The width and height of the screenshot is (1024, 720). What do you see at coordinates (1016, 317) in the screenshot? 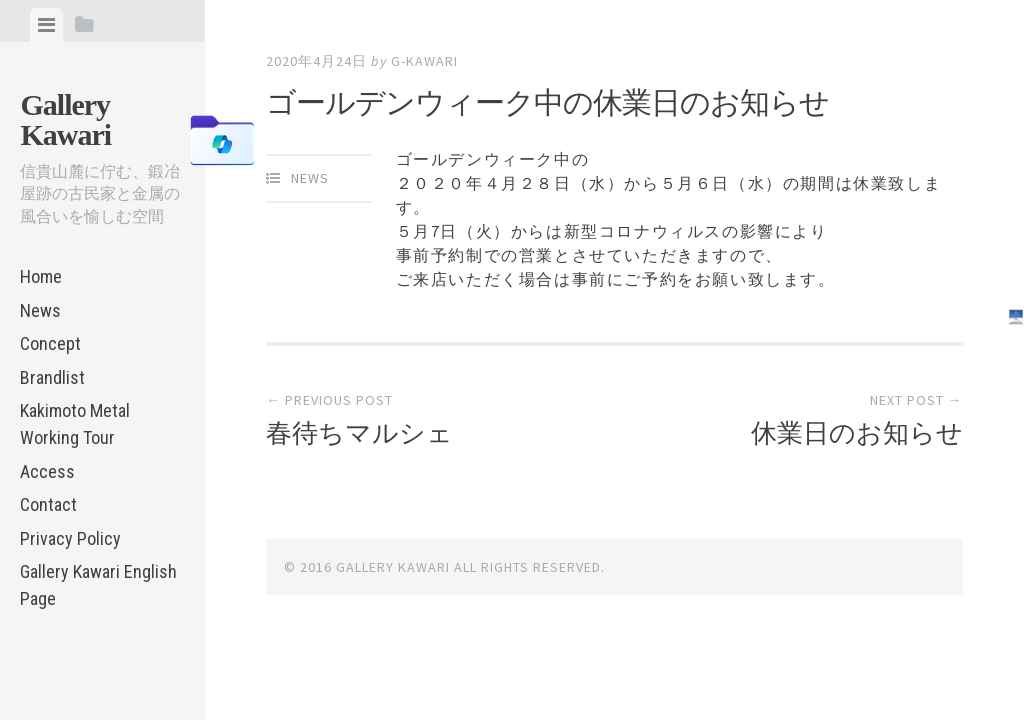
I see `indicates a system error or computer malfunction` at bounding box center [1016, 317].